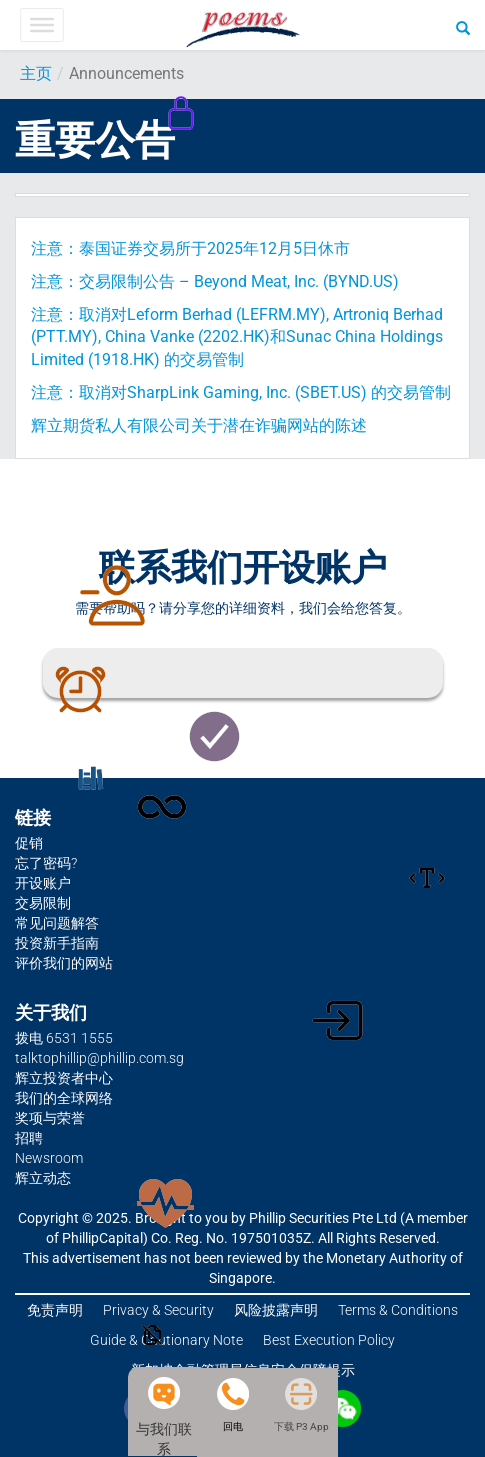 This screenshot has width=485, height=1457. Describe the element at coordinates (112, 595) in the screenshot. I see `remove a contact or friend` at that location.